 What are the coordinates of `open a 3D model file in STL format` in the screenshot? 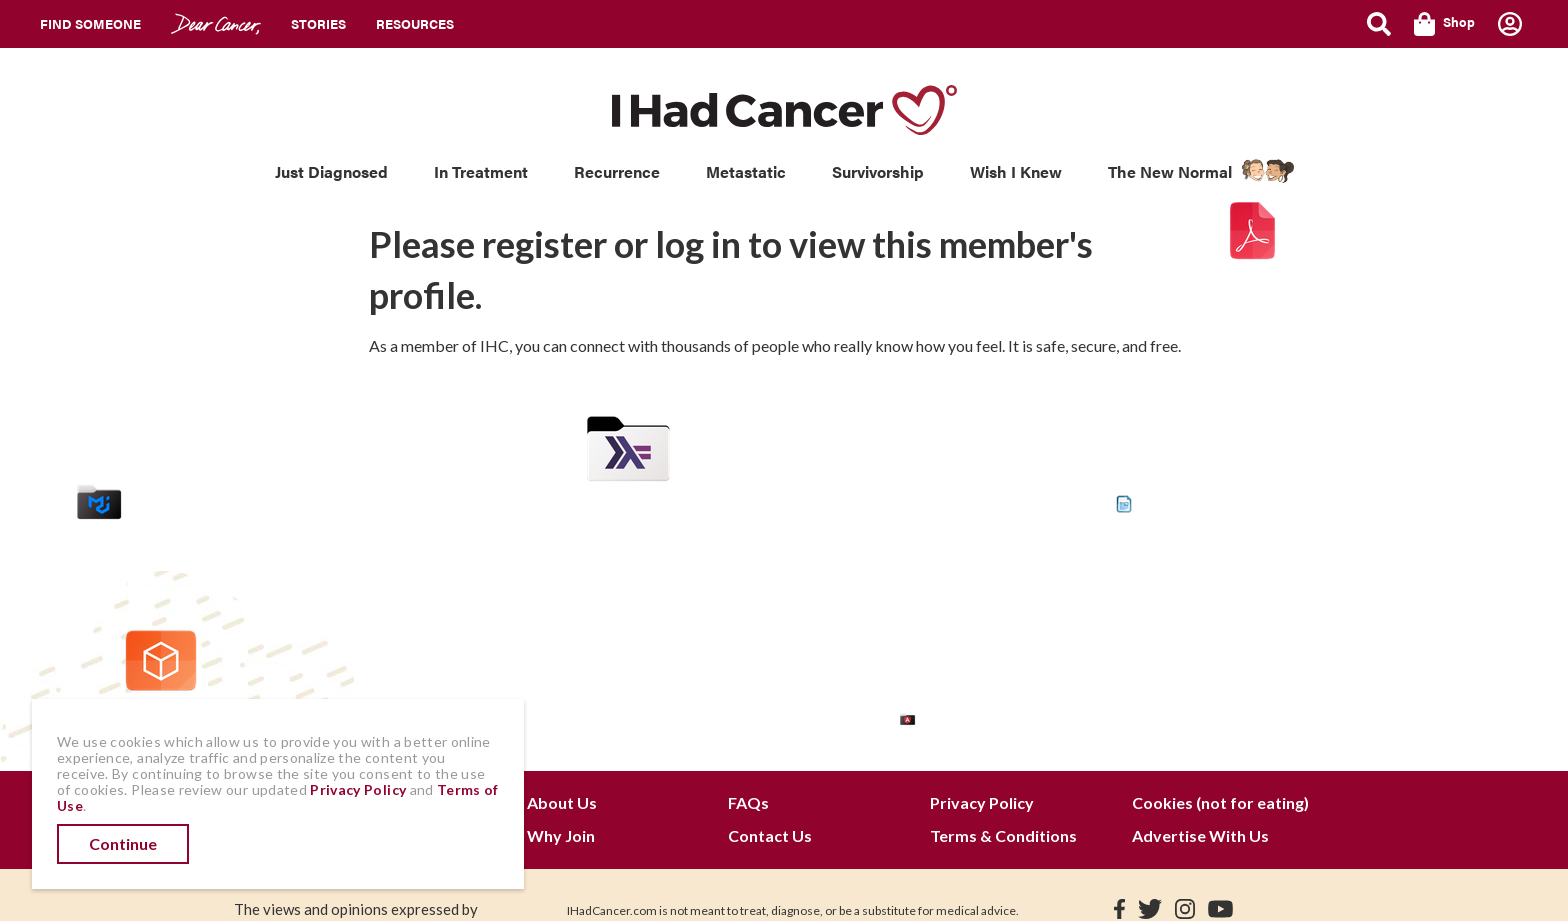 It's located at (161, 658).